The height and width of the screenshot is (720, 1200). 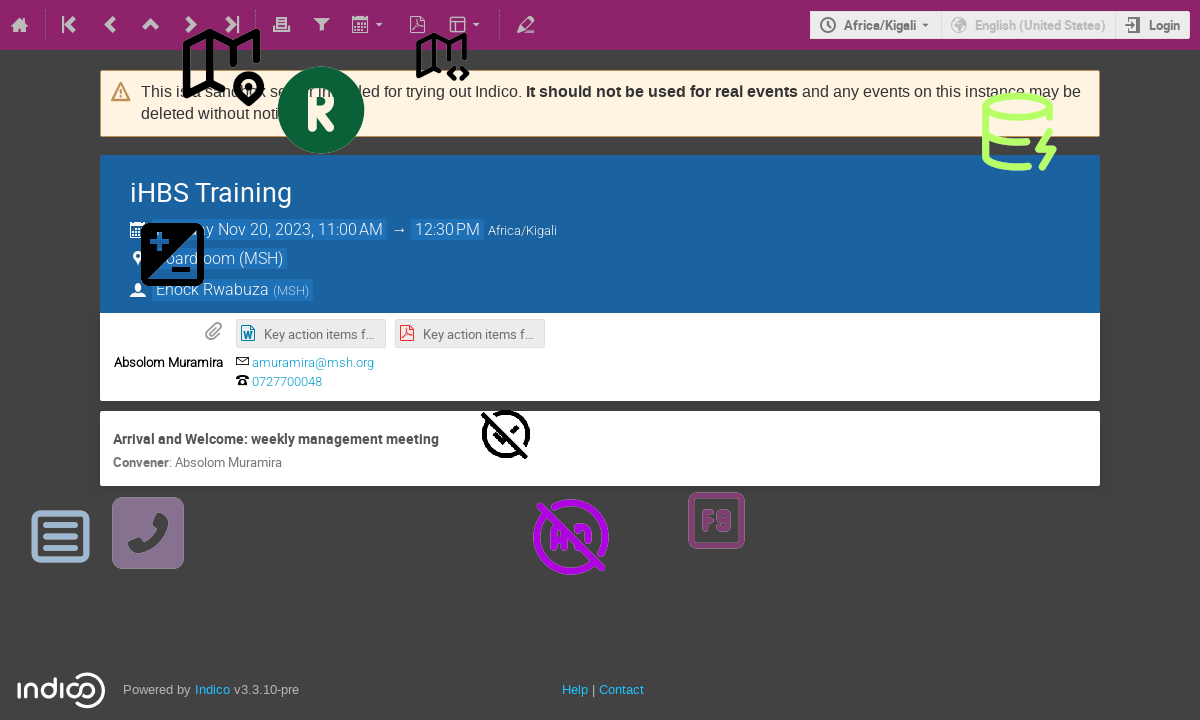 What do you see at coordinates (716, 520) in the screenshot?
I see `press F9 function key` at bounding box center [716, 520].